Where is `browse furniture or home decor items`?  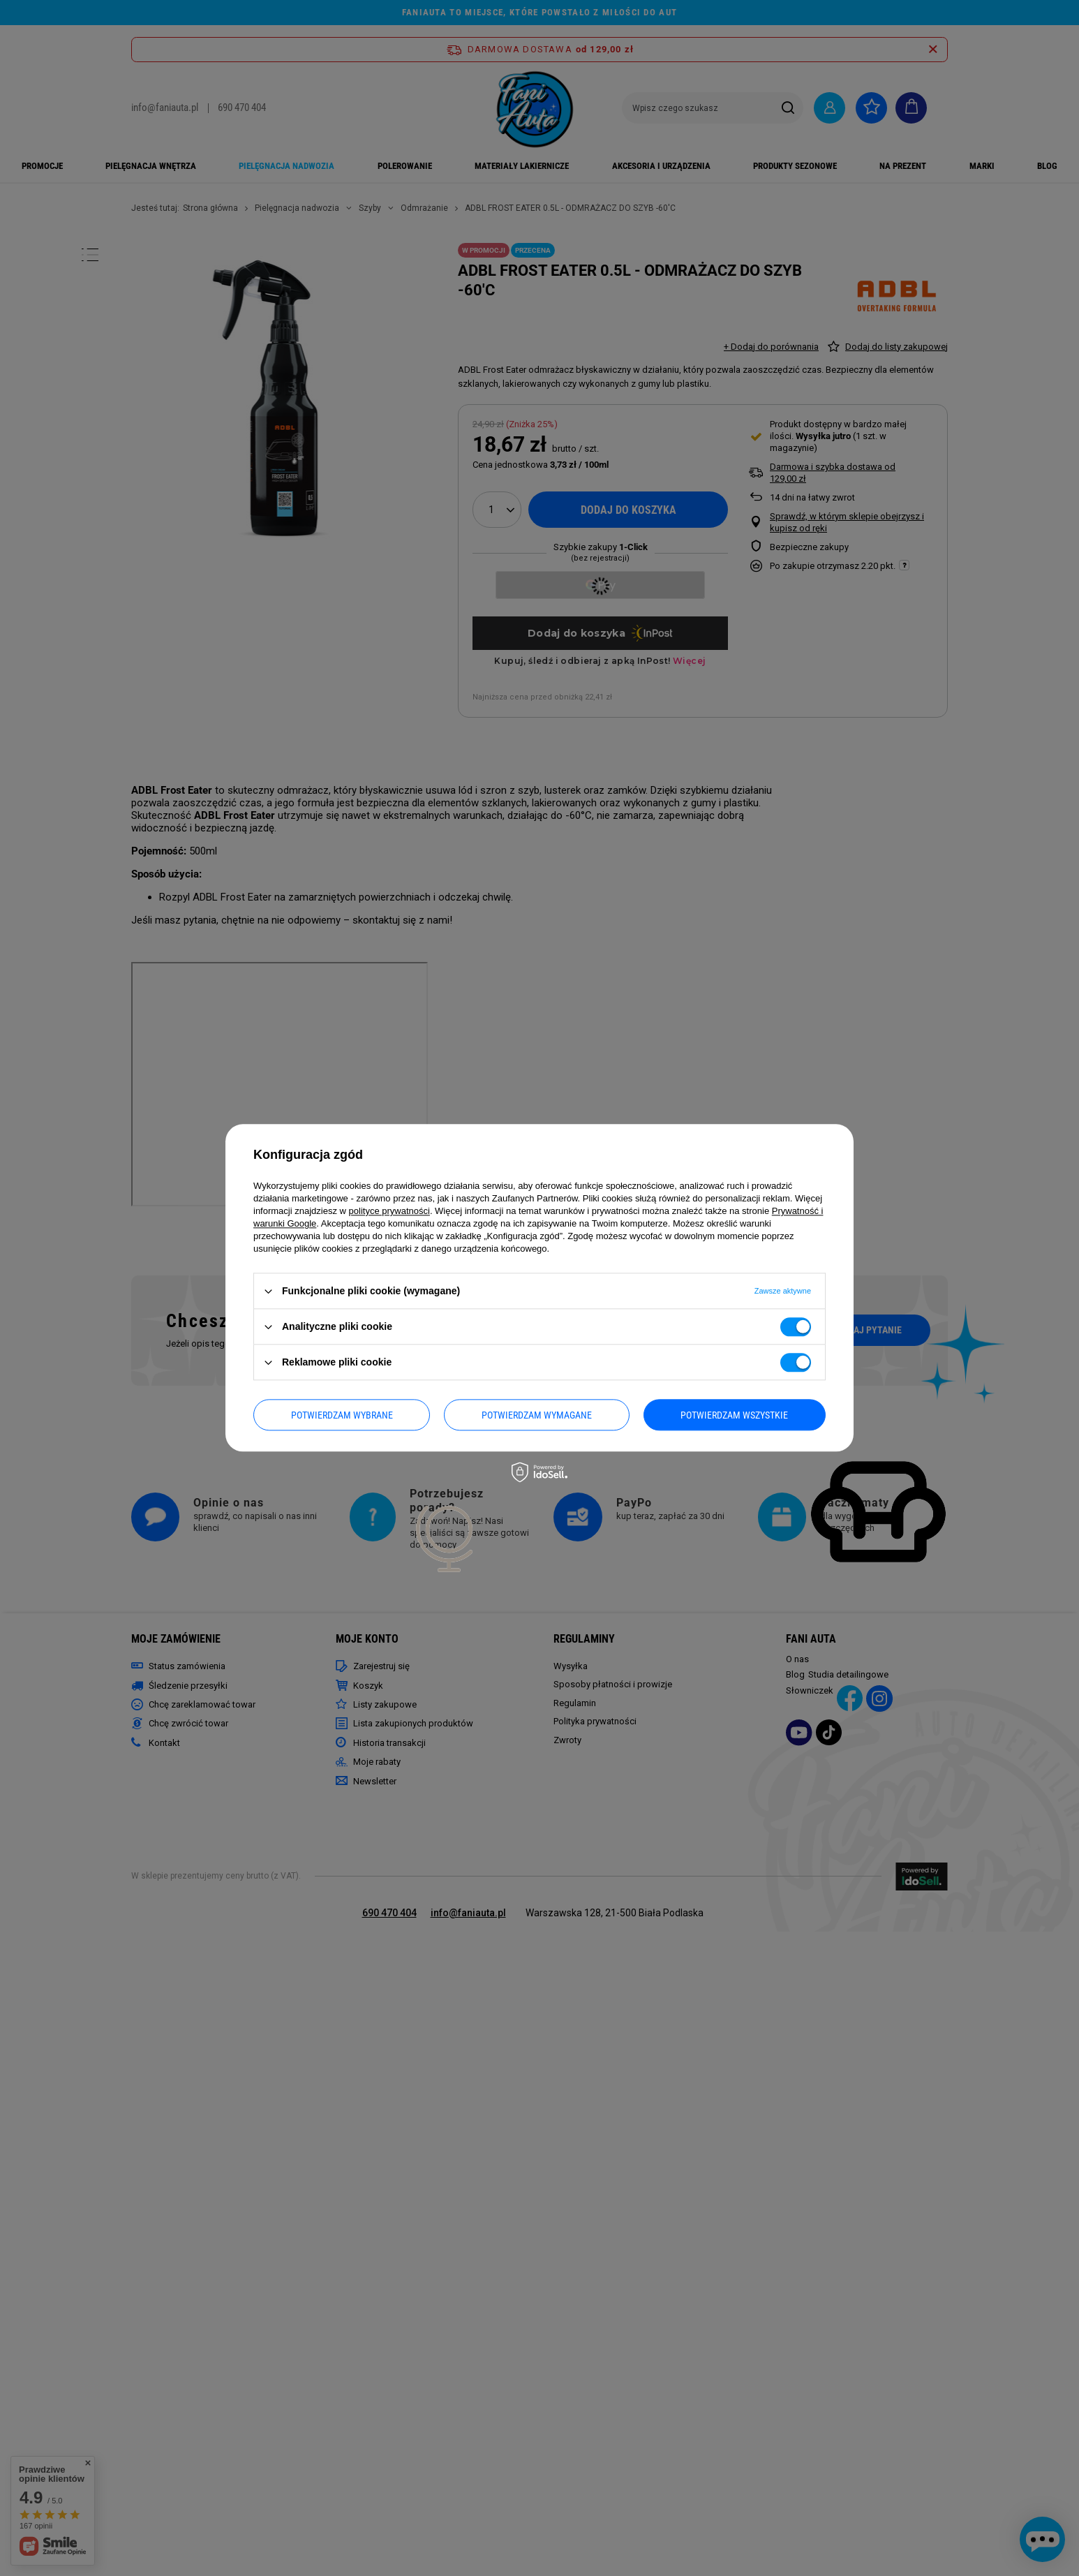 browse furniture or home decor items is located at coordinates (878, 1513).